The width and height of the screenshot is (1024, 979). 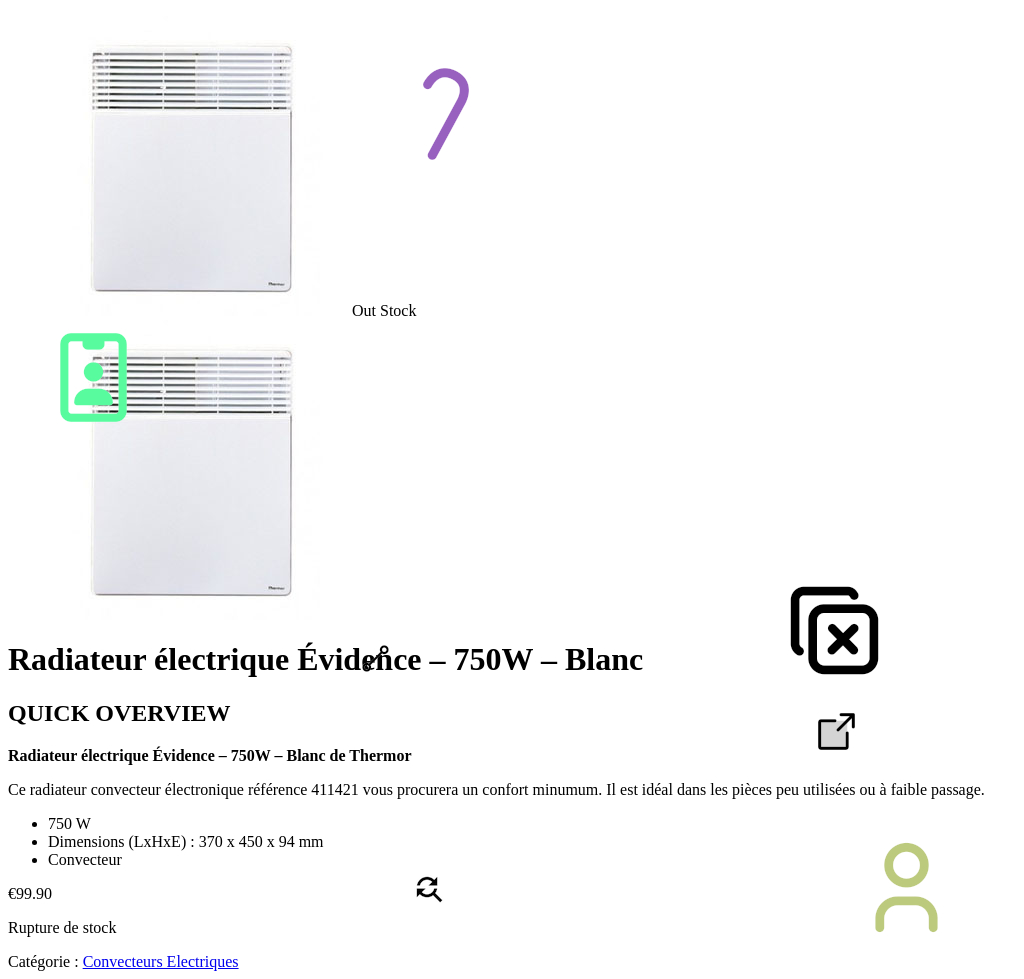 What do you see at coordinates (834, 630) in the screenshot?
I see `cancel or remove a copied item` at bounding box center [834, 630].